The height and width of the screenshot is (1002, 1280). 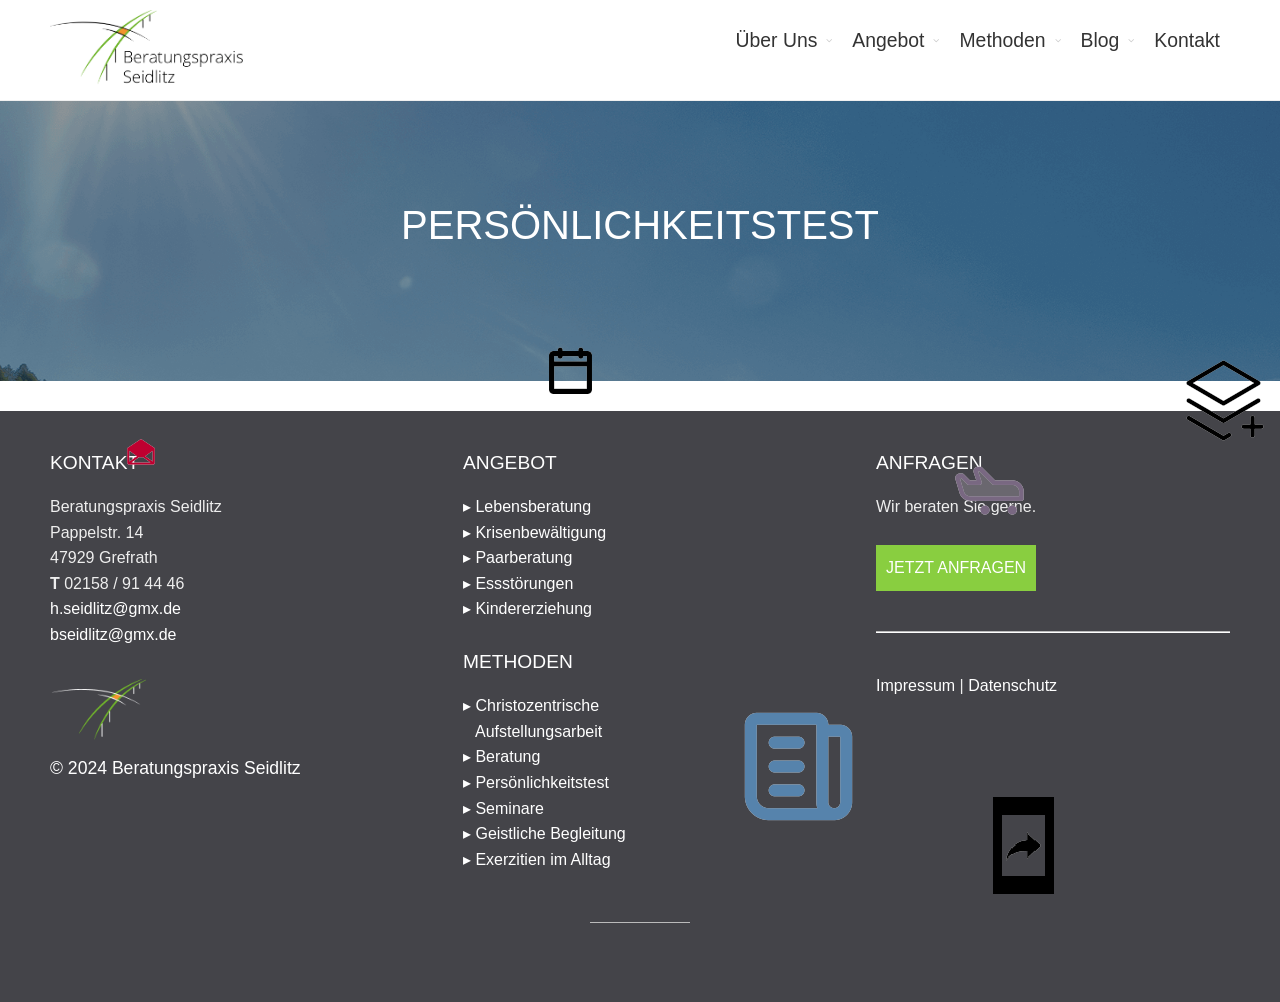 What do you see at coordinates (141, 453) in the screenshot?
I see `view an opened or read email message` at bounding box center [141, 453].